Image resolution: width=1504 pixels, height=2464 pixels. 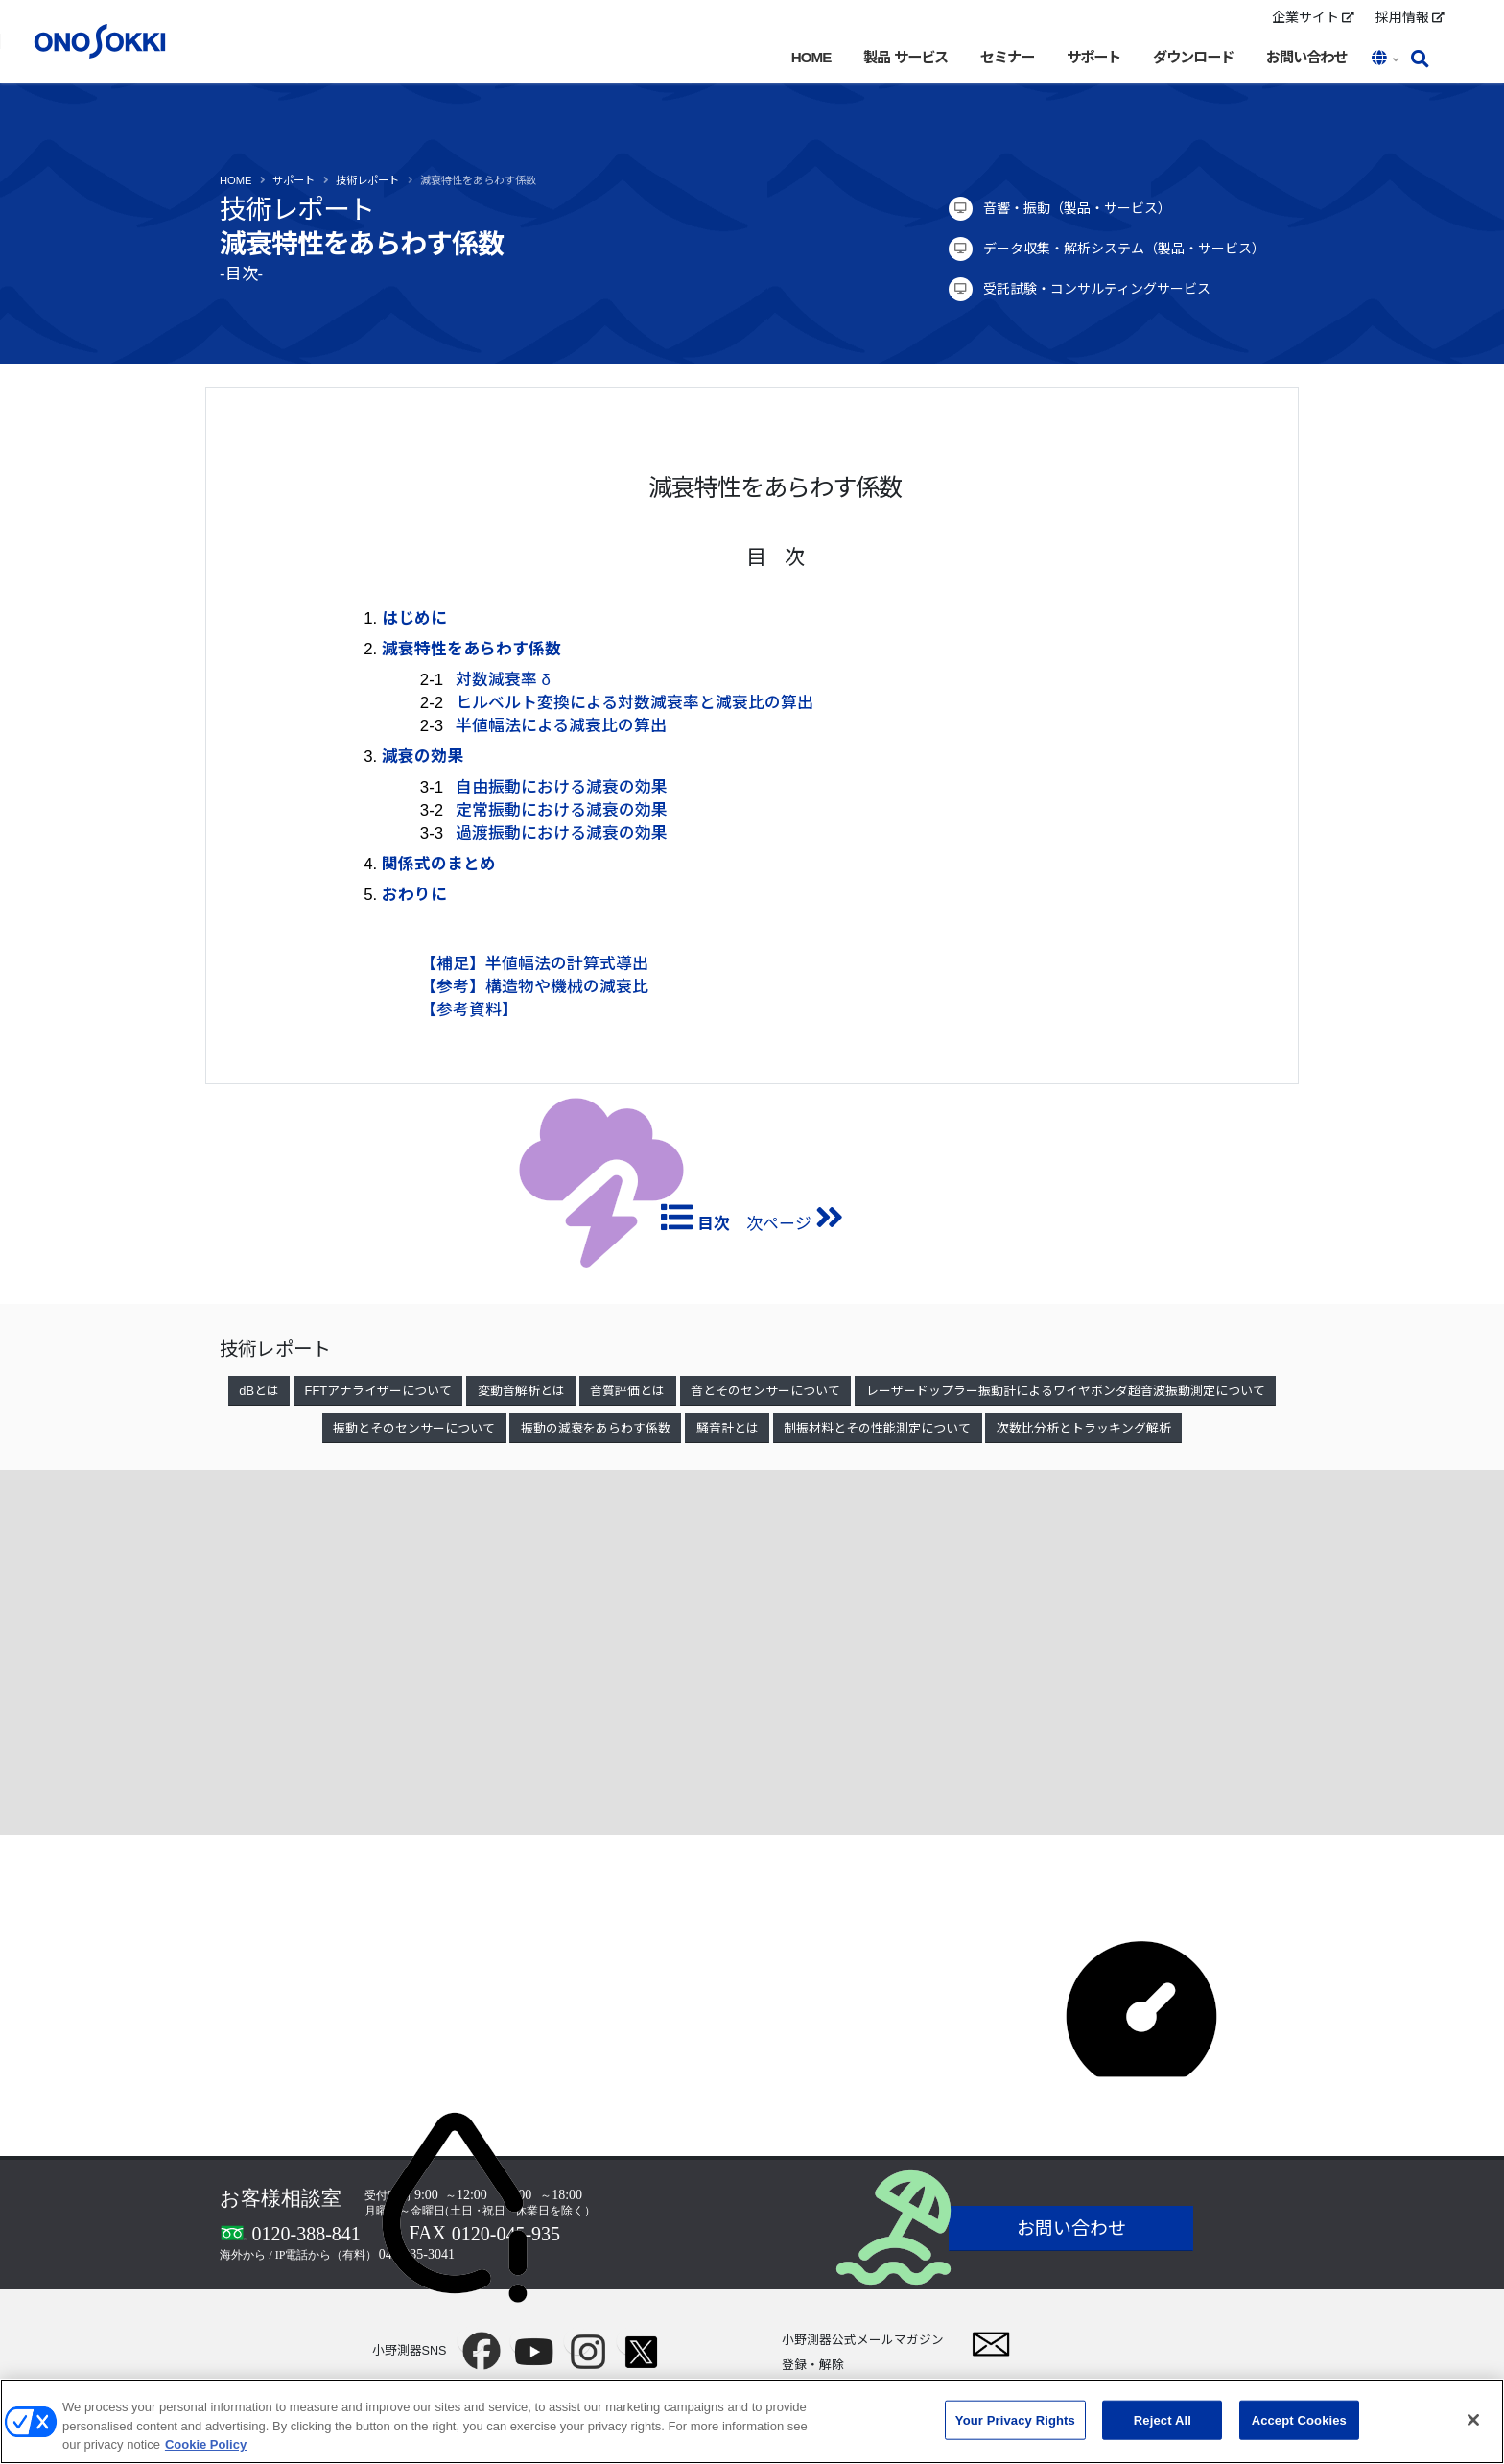 What do you see at coordinates (455, 2203) in the screenshot?
I see `water or hydration warning` at bounding box center [455, 2203].